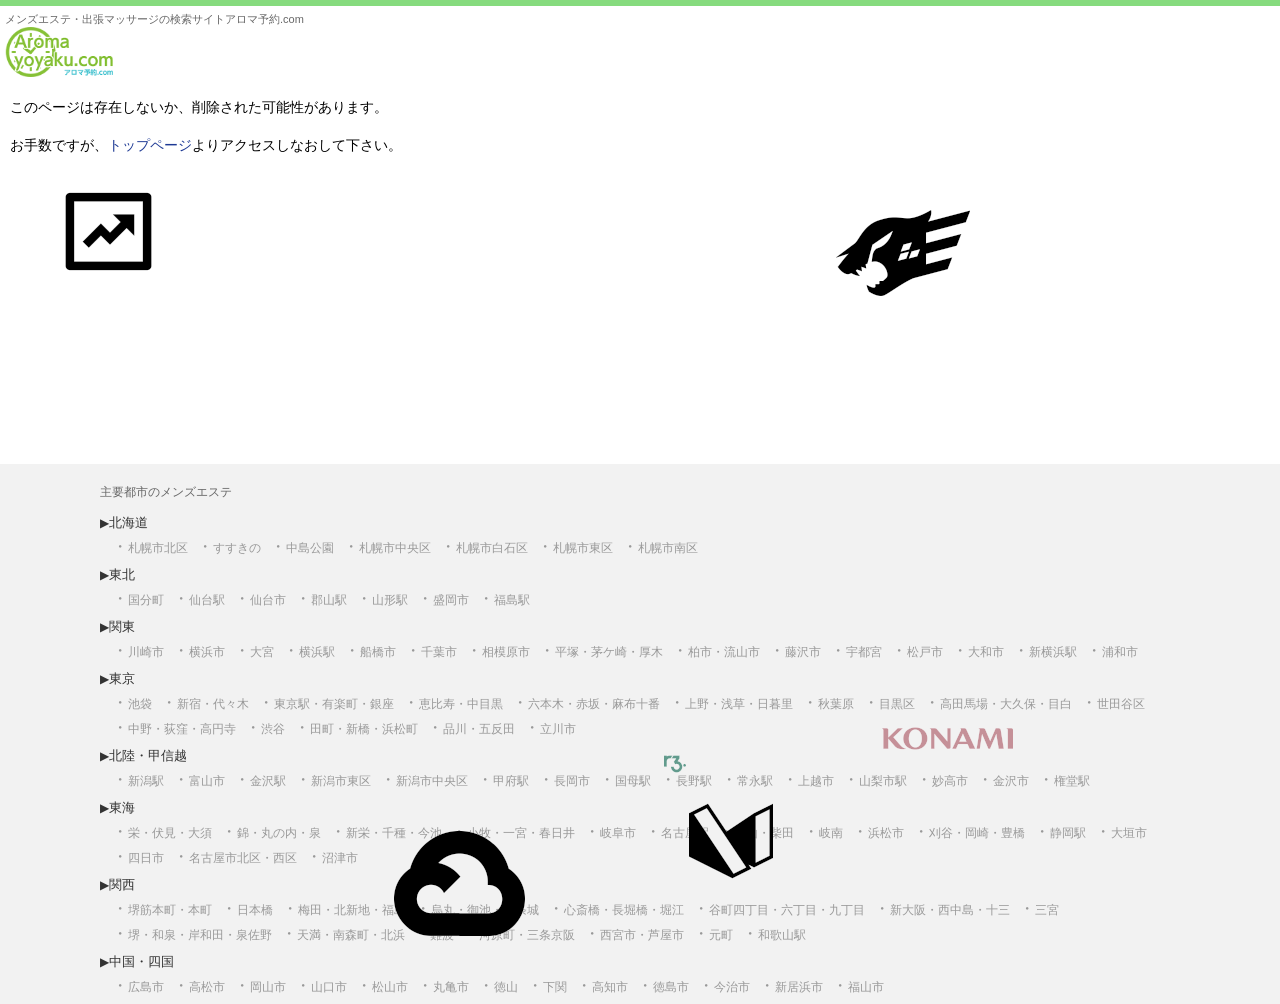 The image size is (1280, 1004). I want to click on view financial growth or investment performance, so click(108, 231).